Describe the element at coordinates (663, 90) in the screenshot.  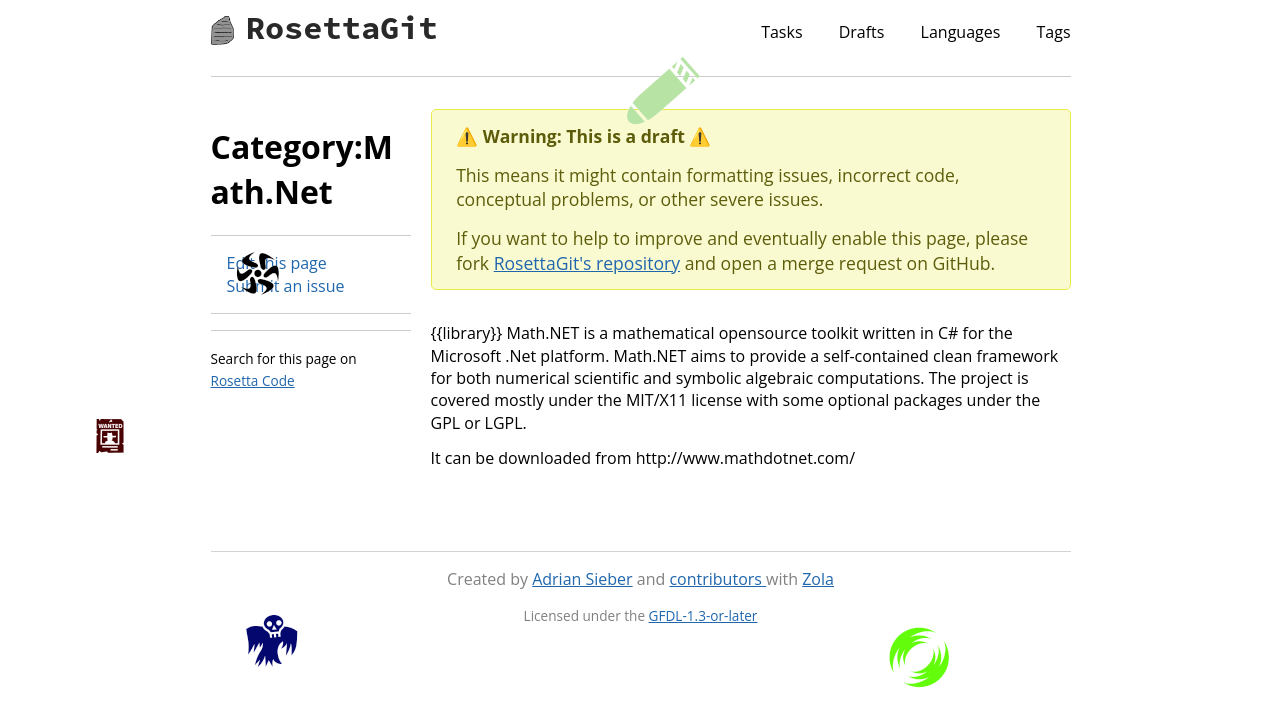
I see `ammunition or weaponry item in a game inventory` at that location.